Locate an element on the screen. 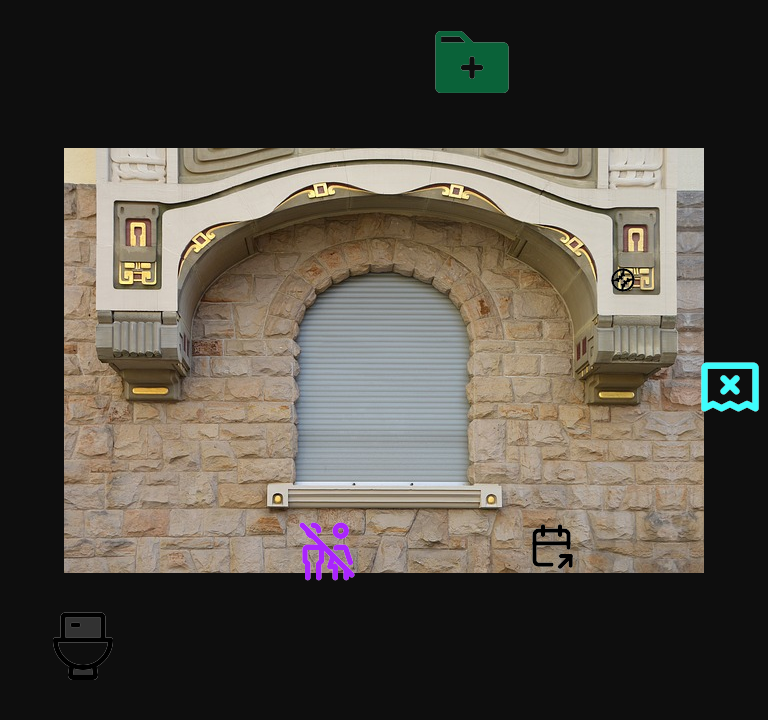 The image size is (768, 720). view baseball scores or stats is located at coordinates (623, 280).